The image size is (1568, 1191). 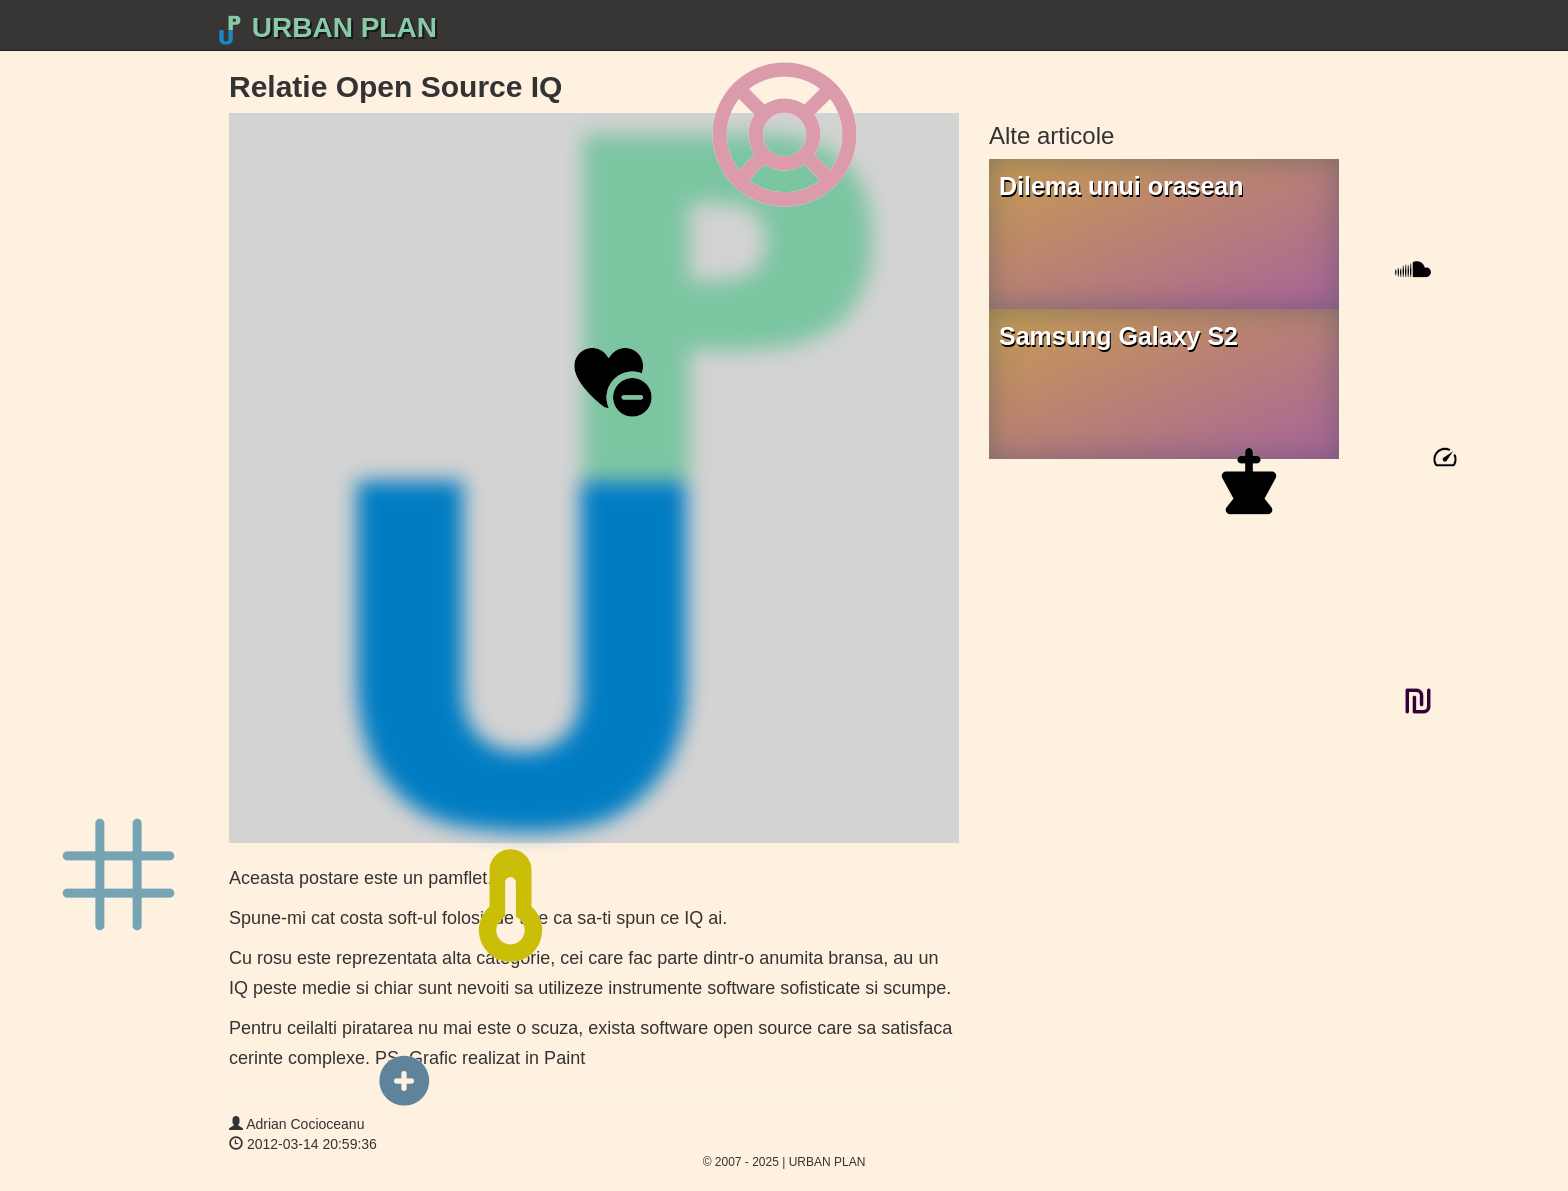 I want to click on remove from favorites, so click(x=613, y=378).